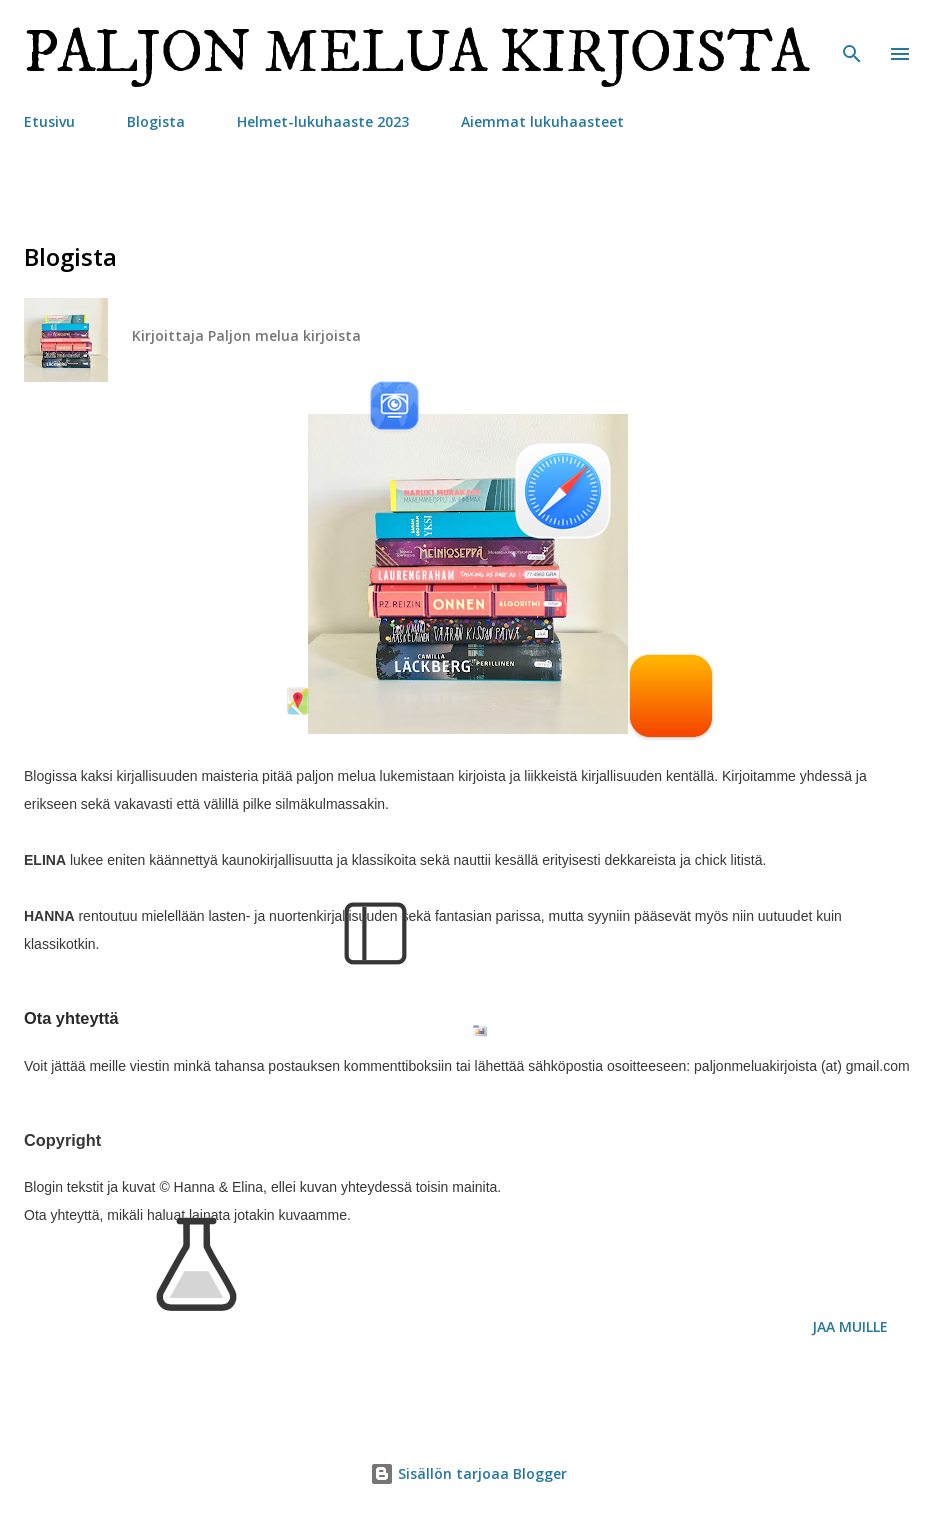 Image resolution: width=936 pixels, height=1530 pixels. I want to click on a geo+json geographic data file, so click(298, 701).